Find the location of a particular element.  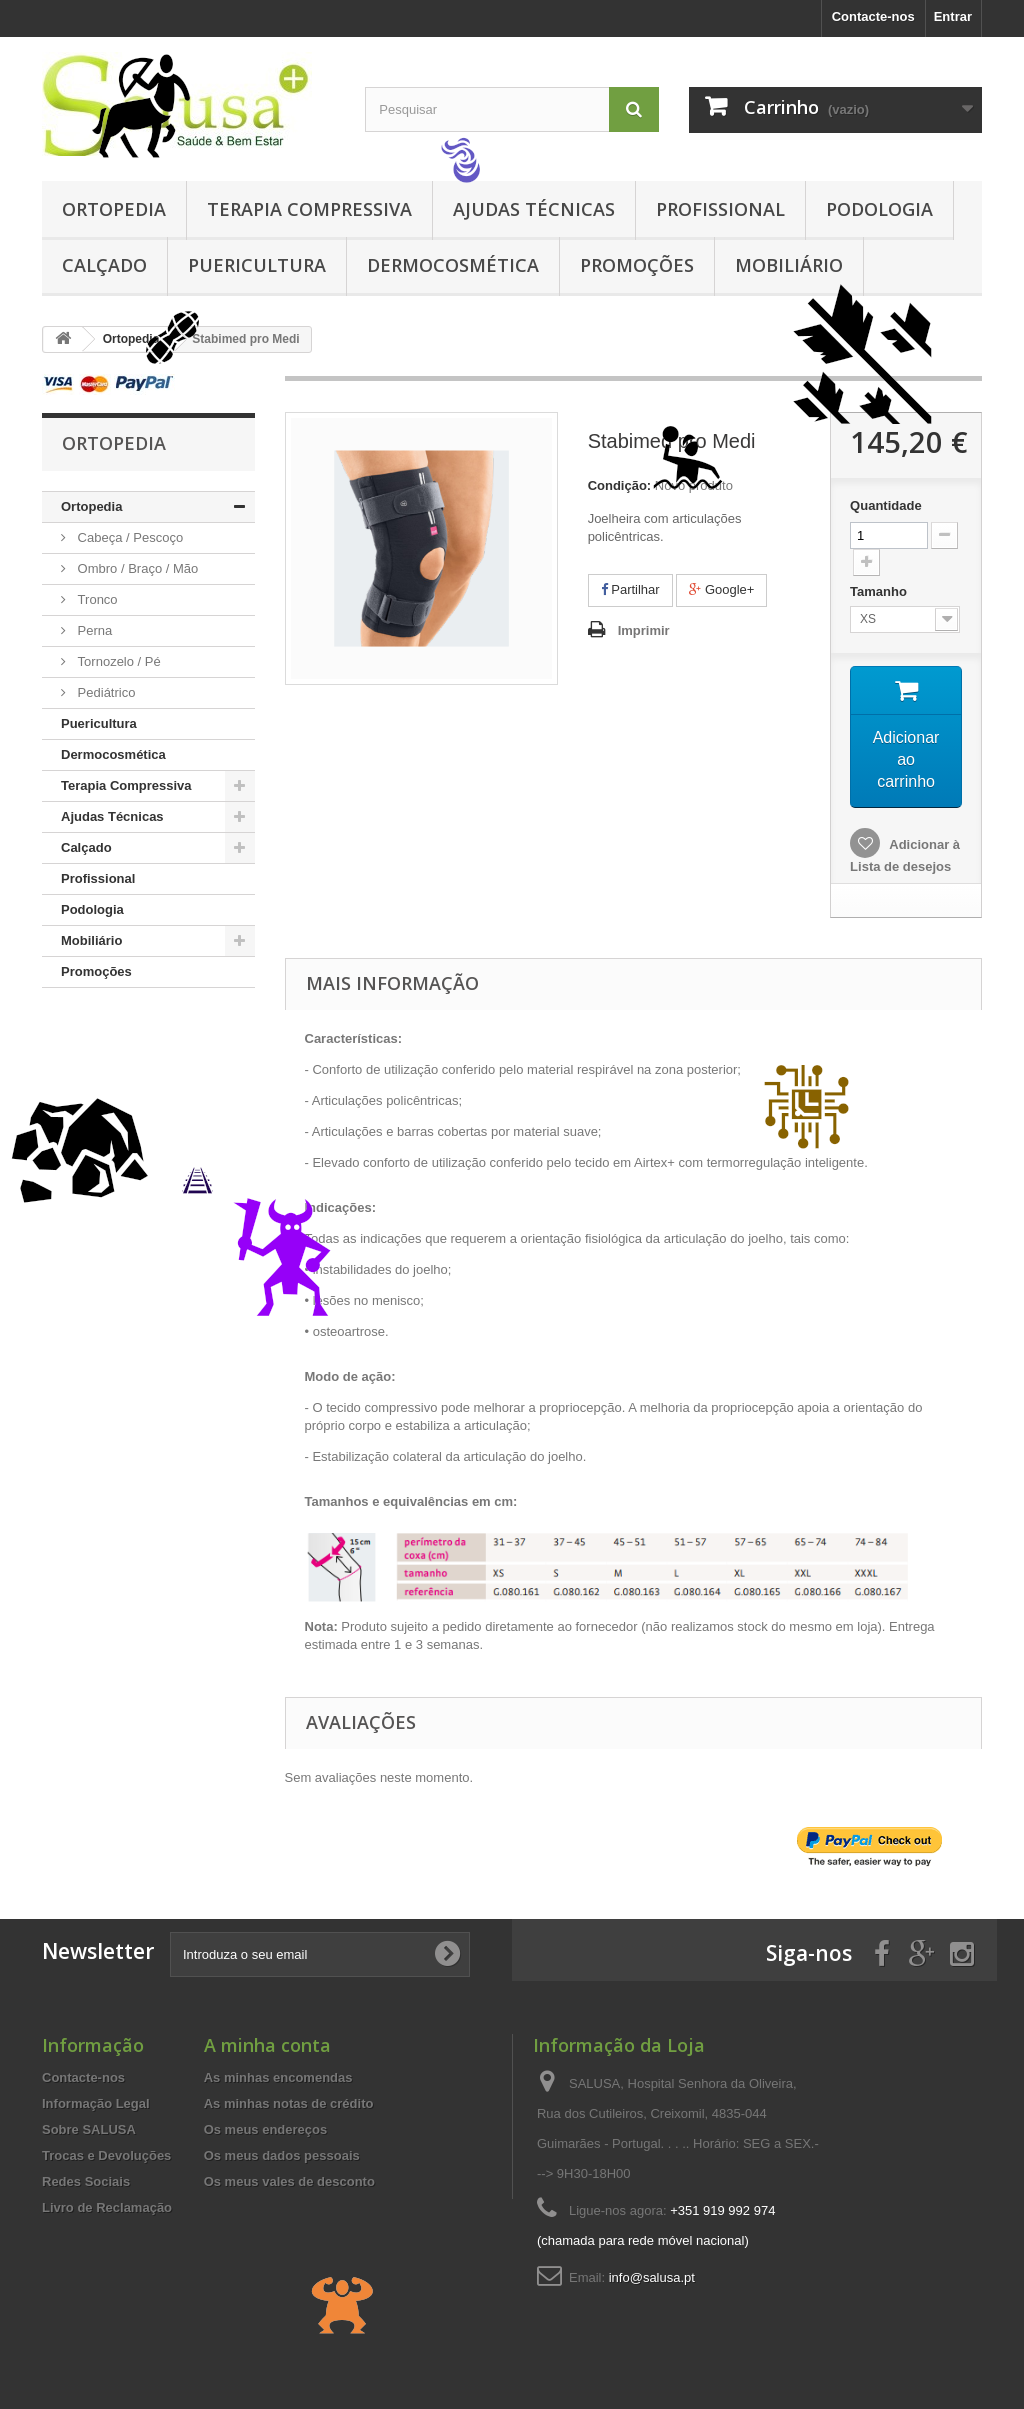

incense or aromatherapy item in a game inventory is located at coordinates (462, 160).